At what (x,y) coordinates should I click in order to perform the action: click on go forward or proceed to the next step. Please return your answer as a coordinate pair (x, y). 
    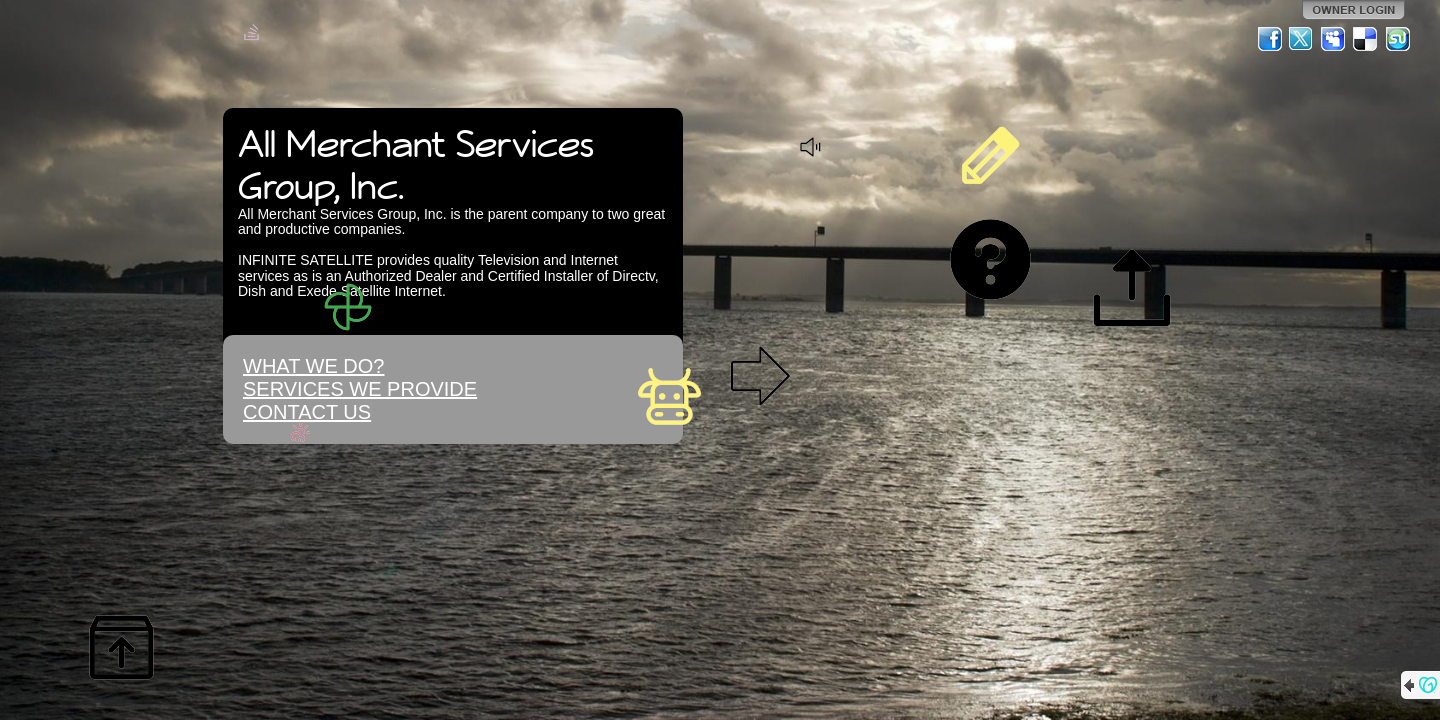
    Looking at the image, I should click on (758, 376).